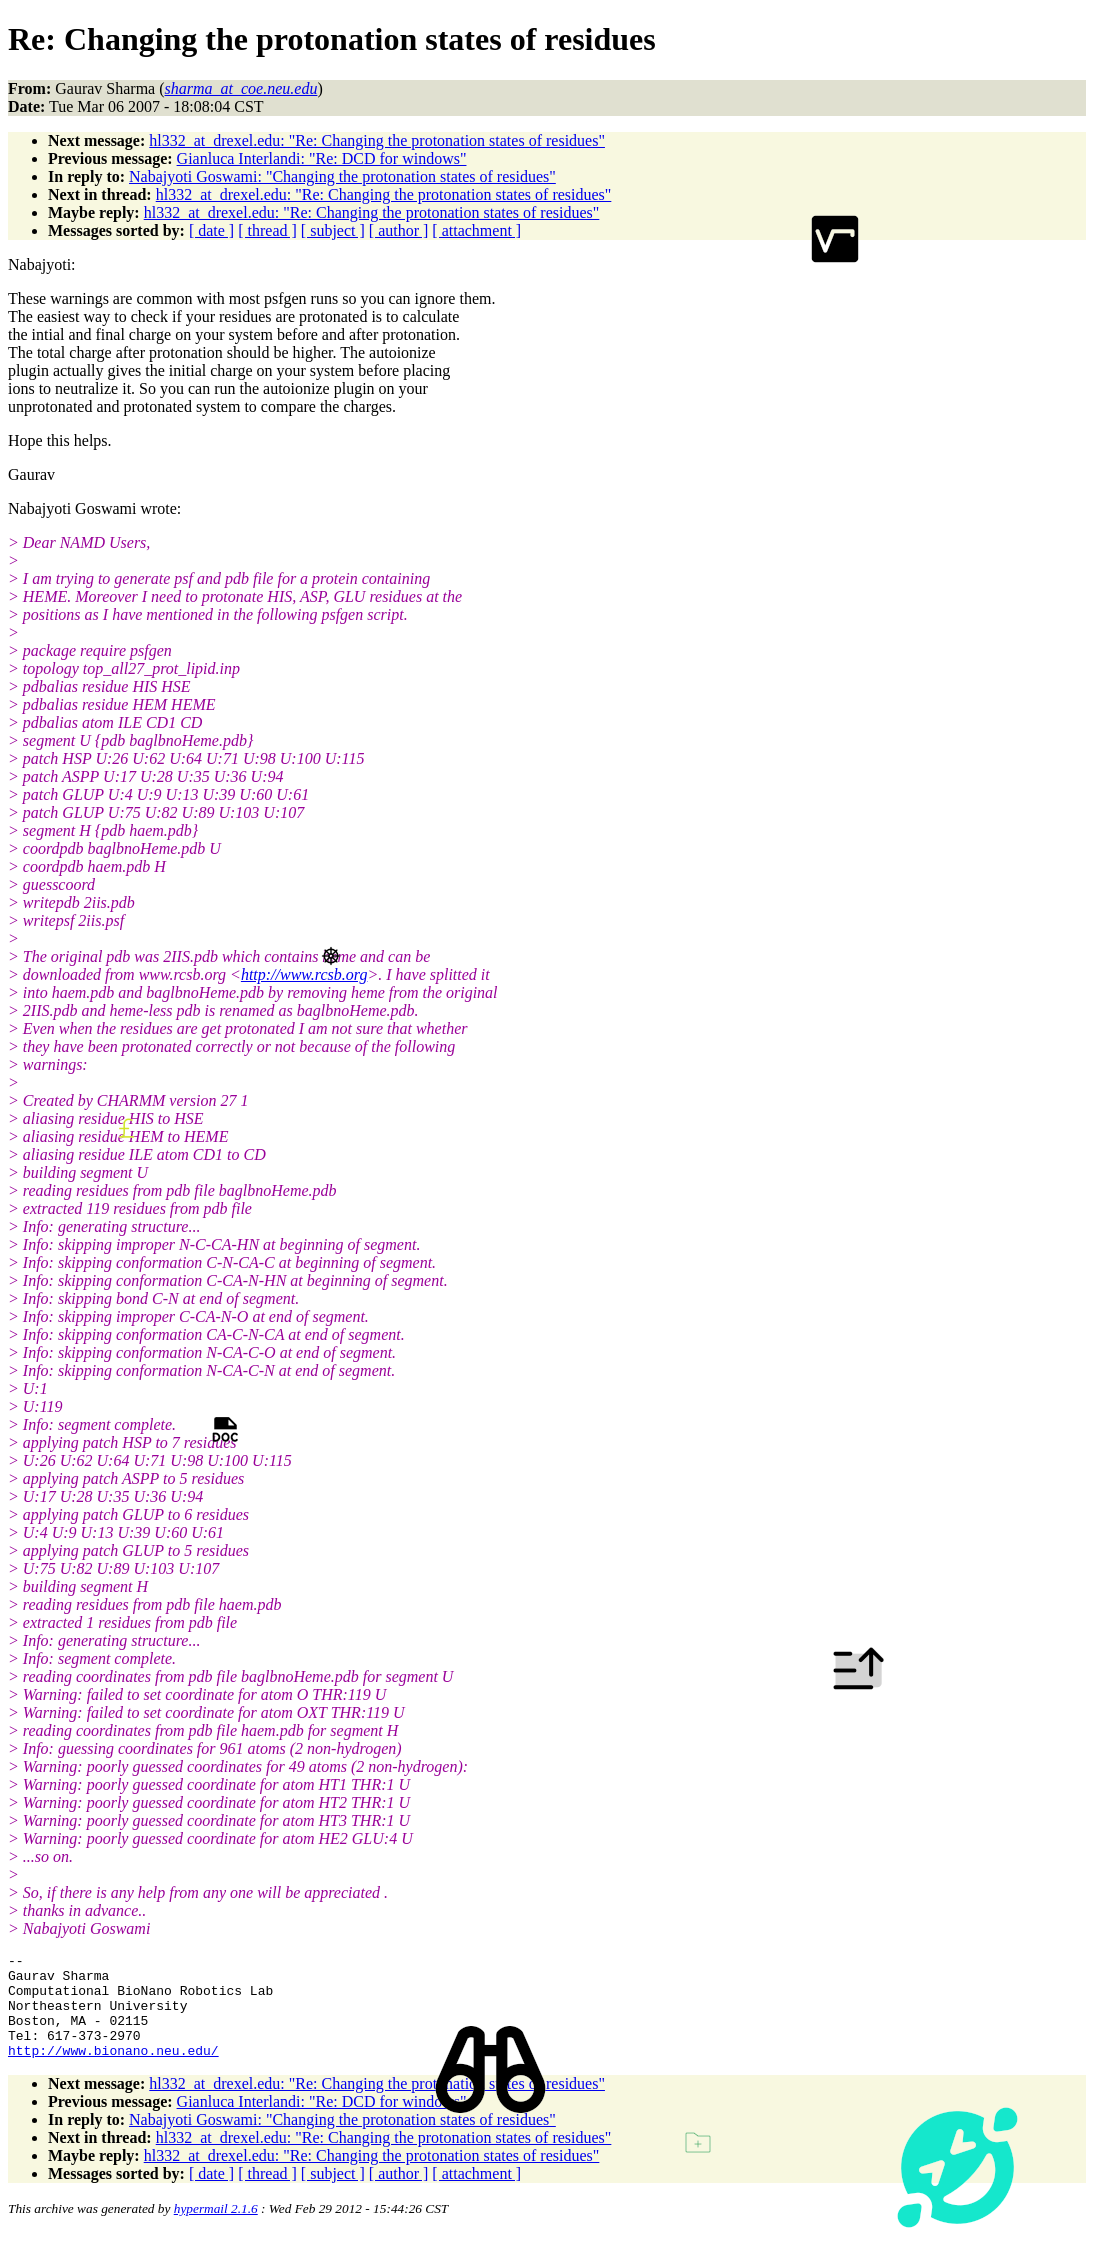 This screenshot has height=2254, width=1094. What do you see at coordinates (490, 2069) in the screenshot?
I see `search or explore content` at bounding box center [490, 2069].